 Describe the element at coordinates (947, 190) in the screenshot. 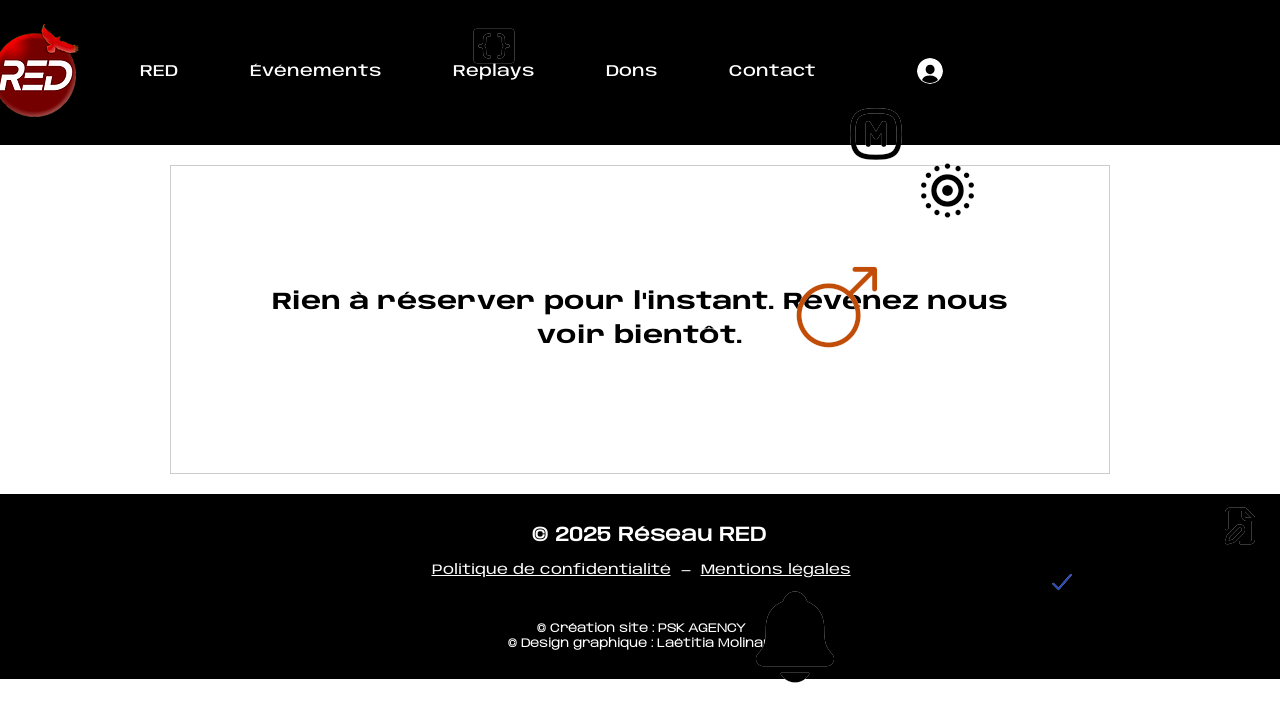

I see `capture a live photo` at that location.